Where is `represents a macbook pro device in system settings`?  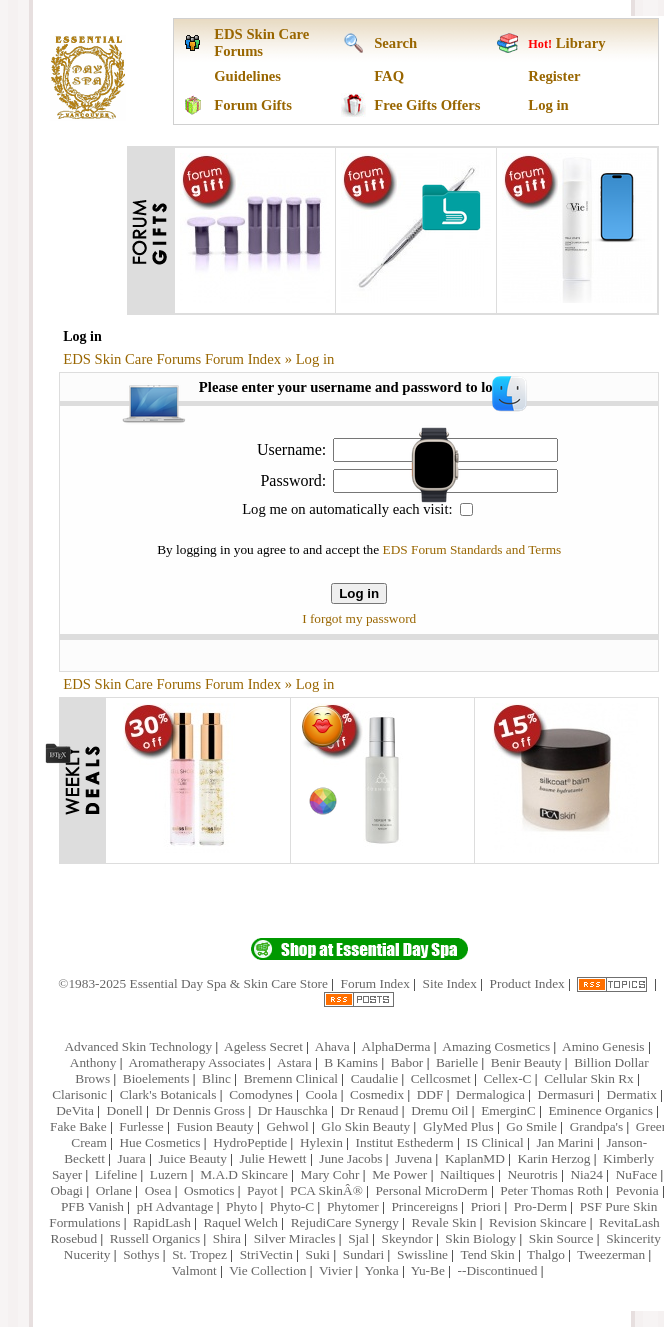
represents a macbook pro device in system settings is located at coordinates (154, 403).